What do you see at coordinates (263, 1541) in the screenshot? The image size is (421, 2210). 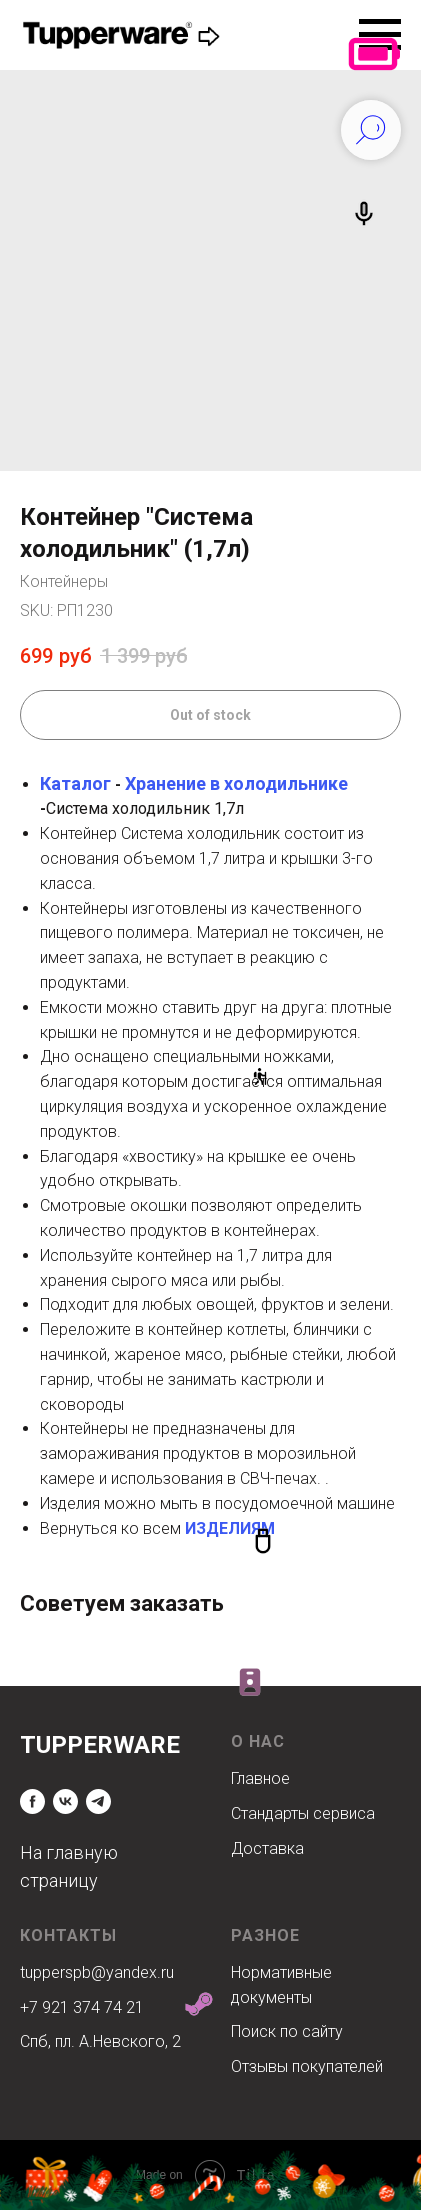 I see `connect a USB device` at bounding box center [263, 1541].